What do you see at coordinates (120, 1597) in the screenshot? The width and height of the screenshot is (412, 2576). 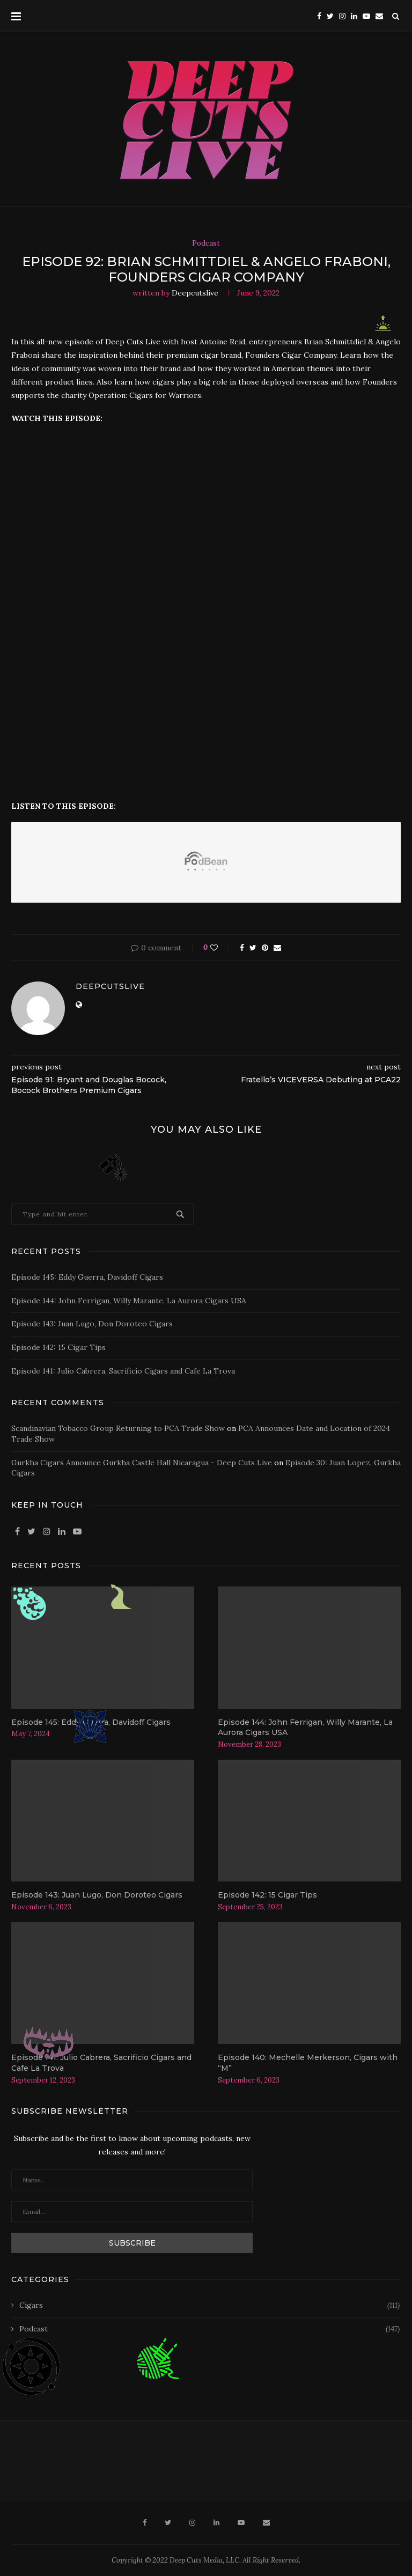 I see `dodge or evade action in gameplay` at bounding box center [120, 1597].